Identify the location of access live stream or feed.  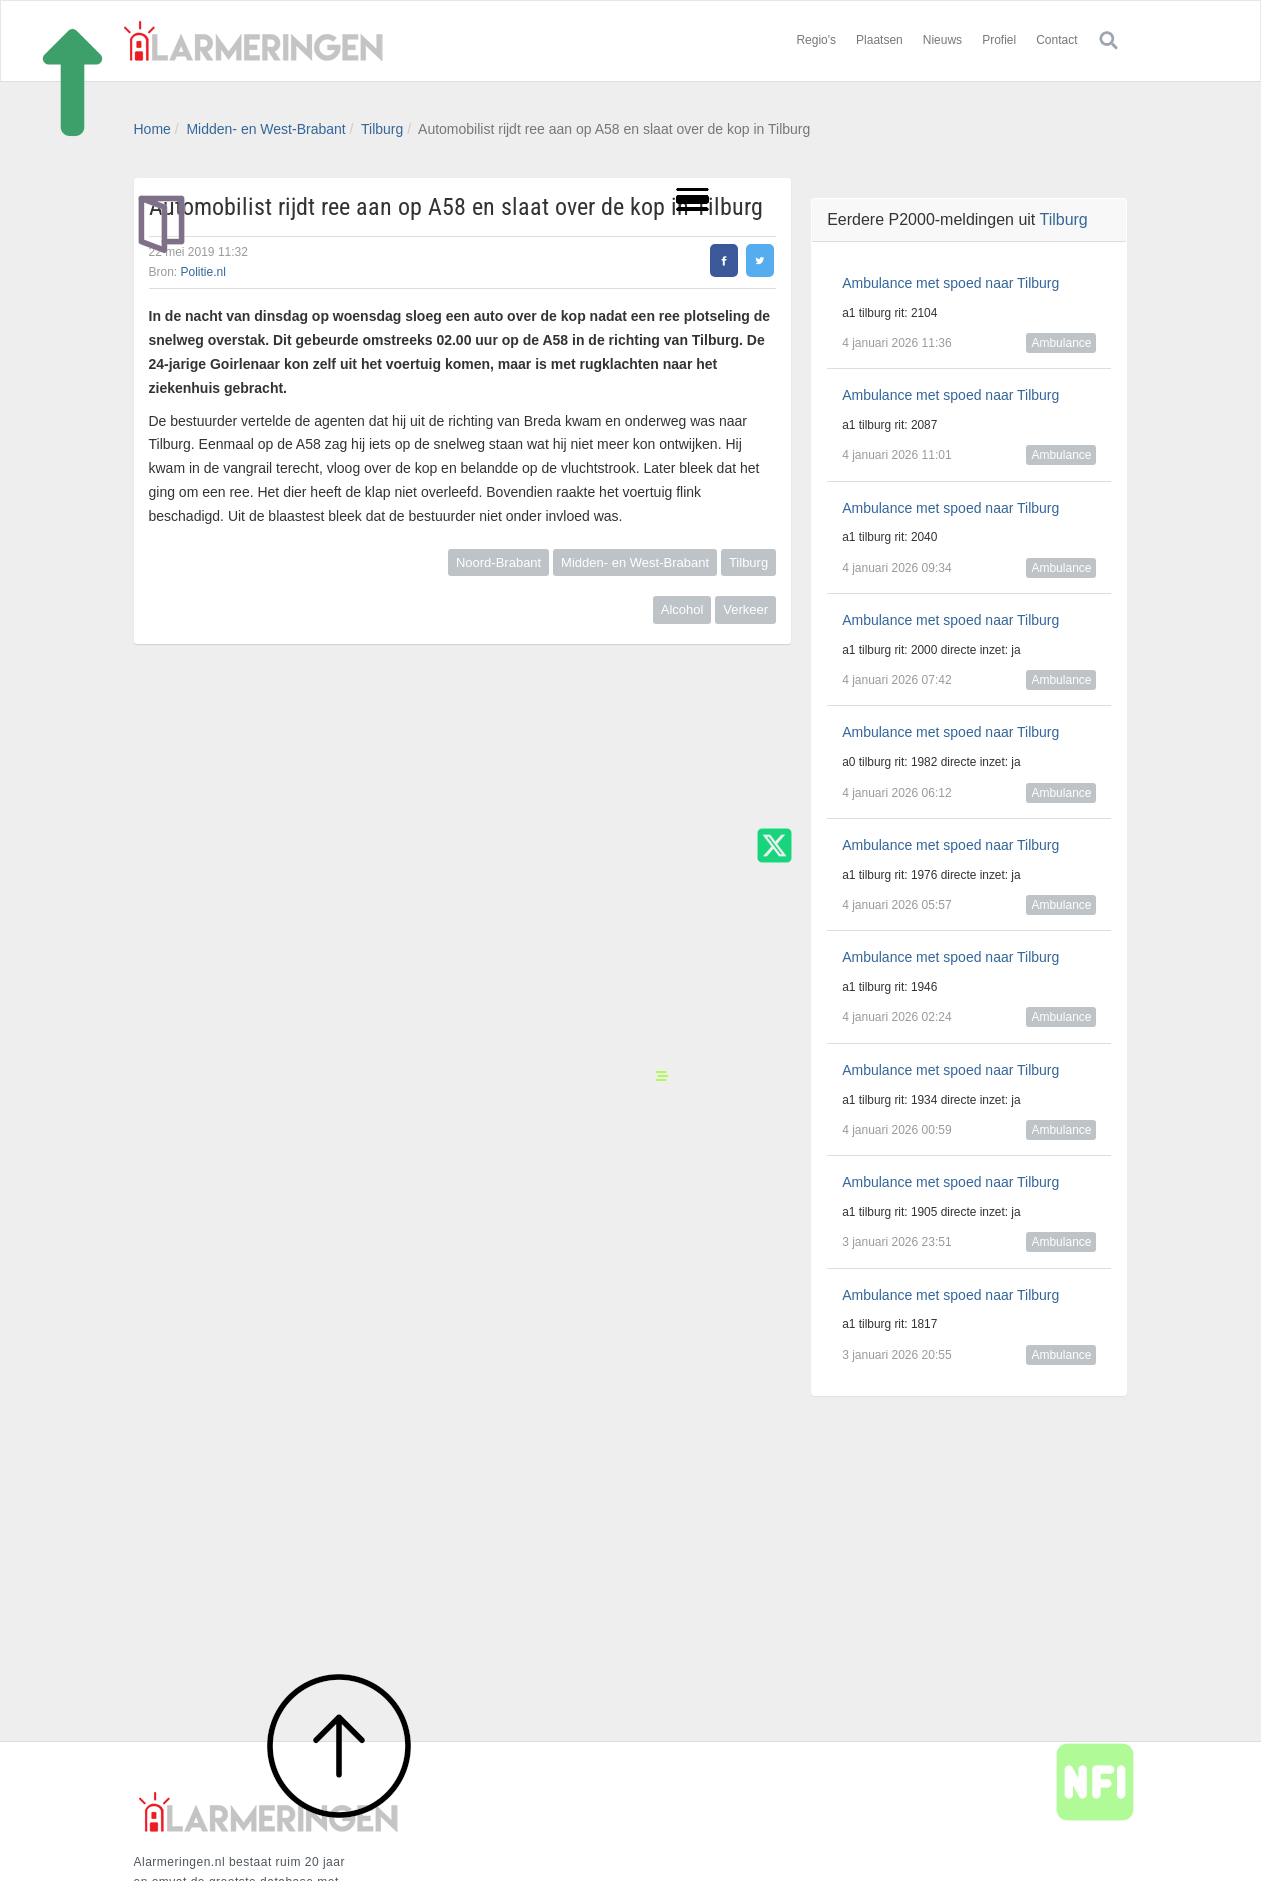
(662, 1076).